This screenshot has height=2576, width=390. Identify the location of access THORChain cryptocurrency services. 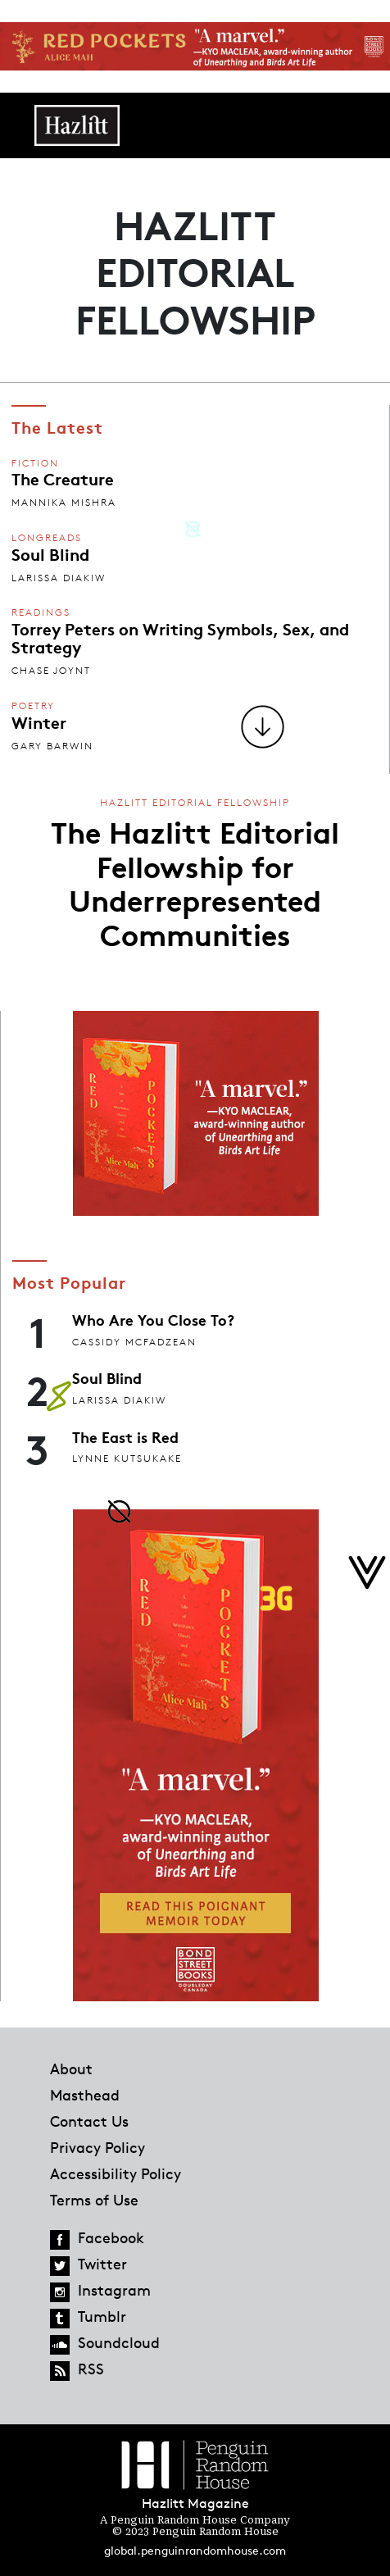
(59, 1396).